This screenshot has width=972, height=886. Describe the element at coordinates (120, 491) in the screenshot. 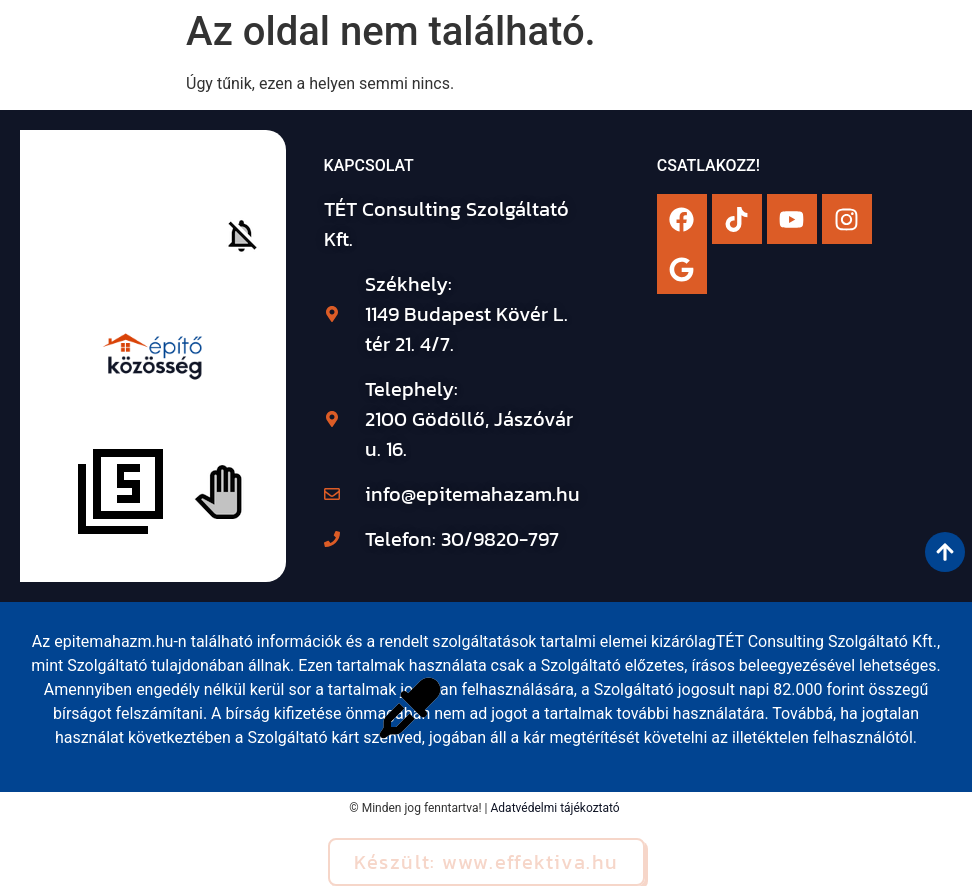

I see `filter or view 5 items` at that location.